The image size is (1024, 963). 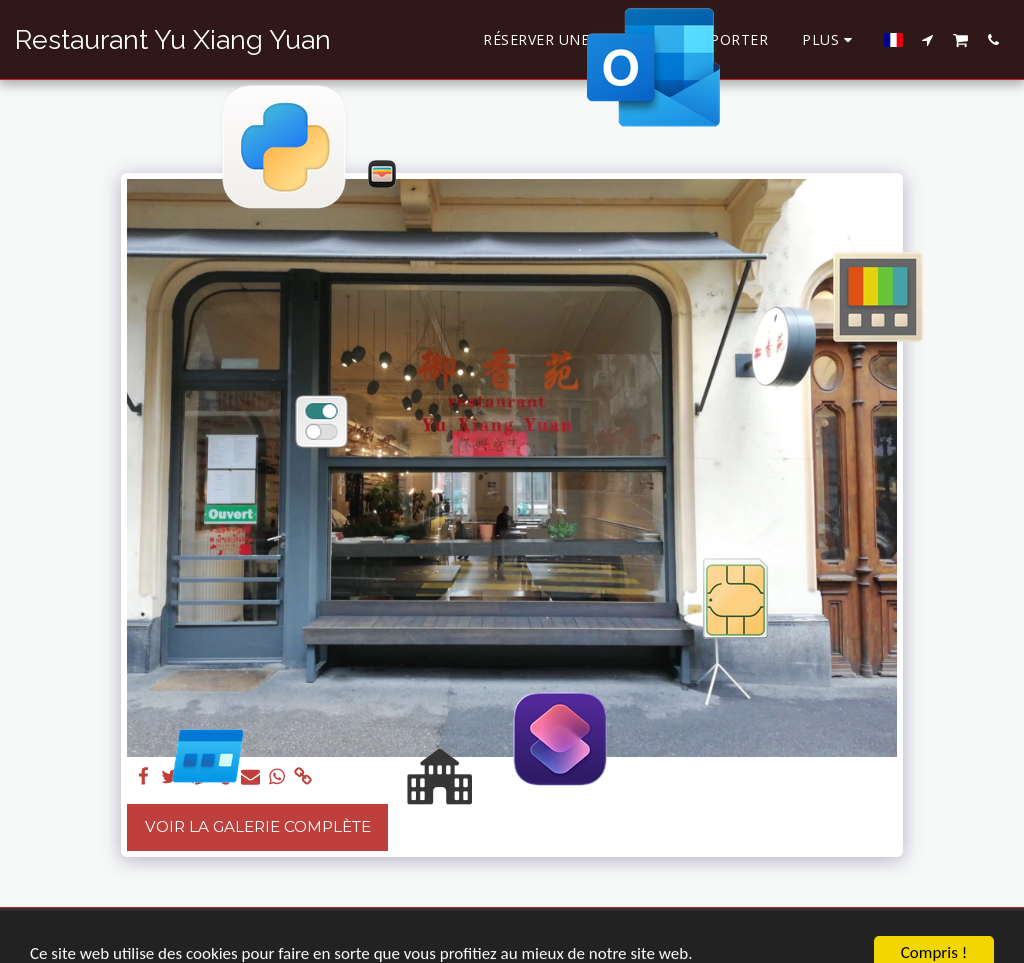 What do you see at coordinates (321, 421) in the screenshot?
I see `open gnome tweaks settings` at bounding box center [321, 421].